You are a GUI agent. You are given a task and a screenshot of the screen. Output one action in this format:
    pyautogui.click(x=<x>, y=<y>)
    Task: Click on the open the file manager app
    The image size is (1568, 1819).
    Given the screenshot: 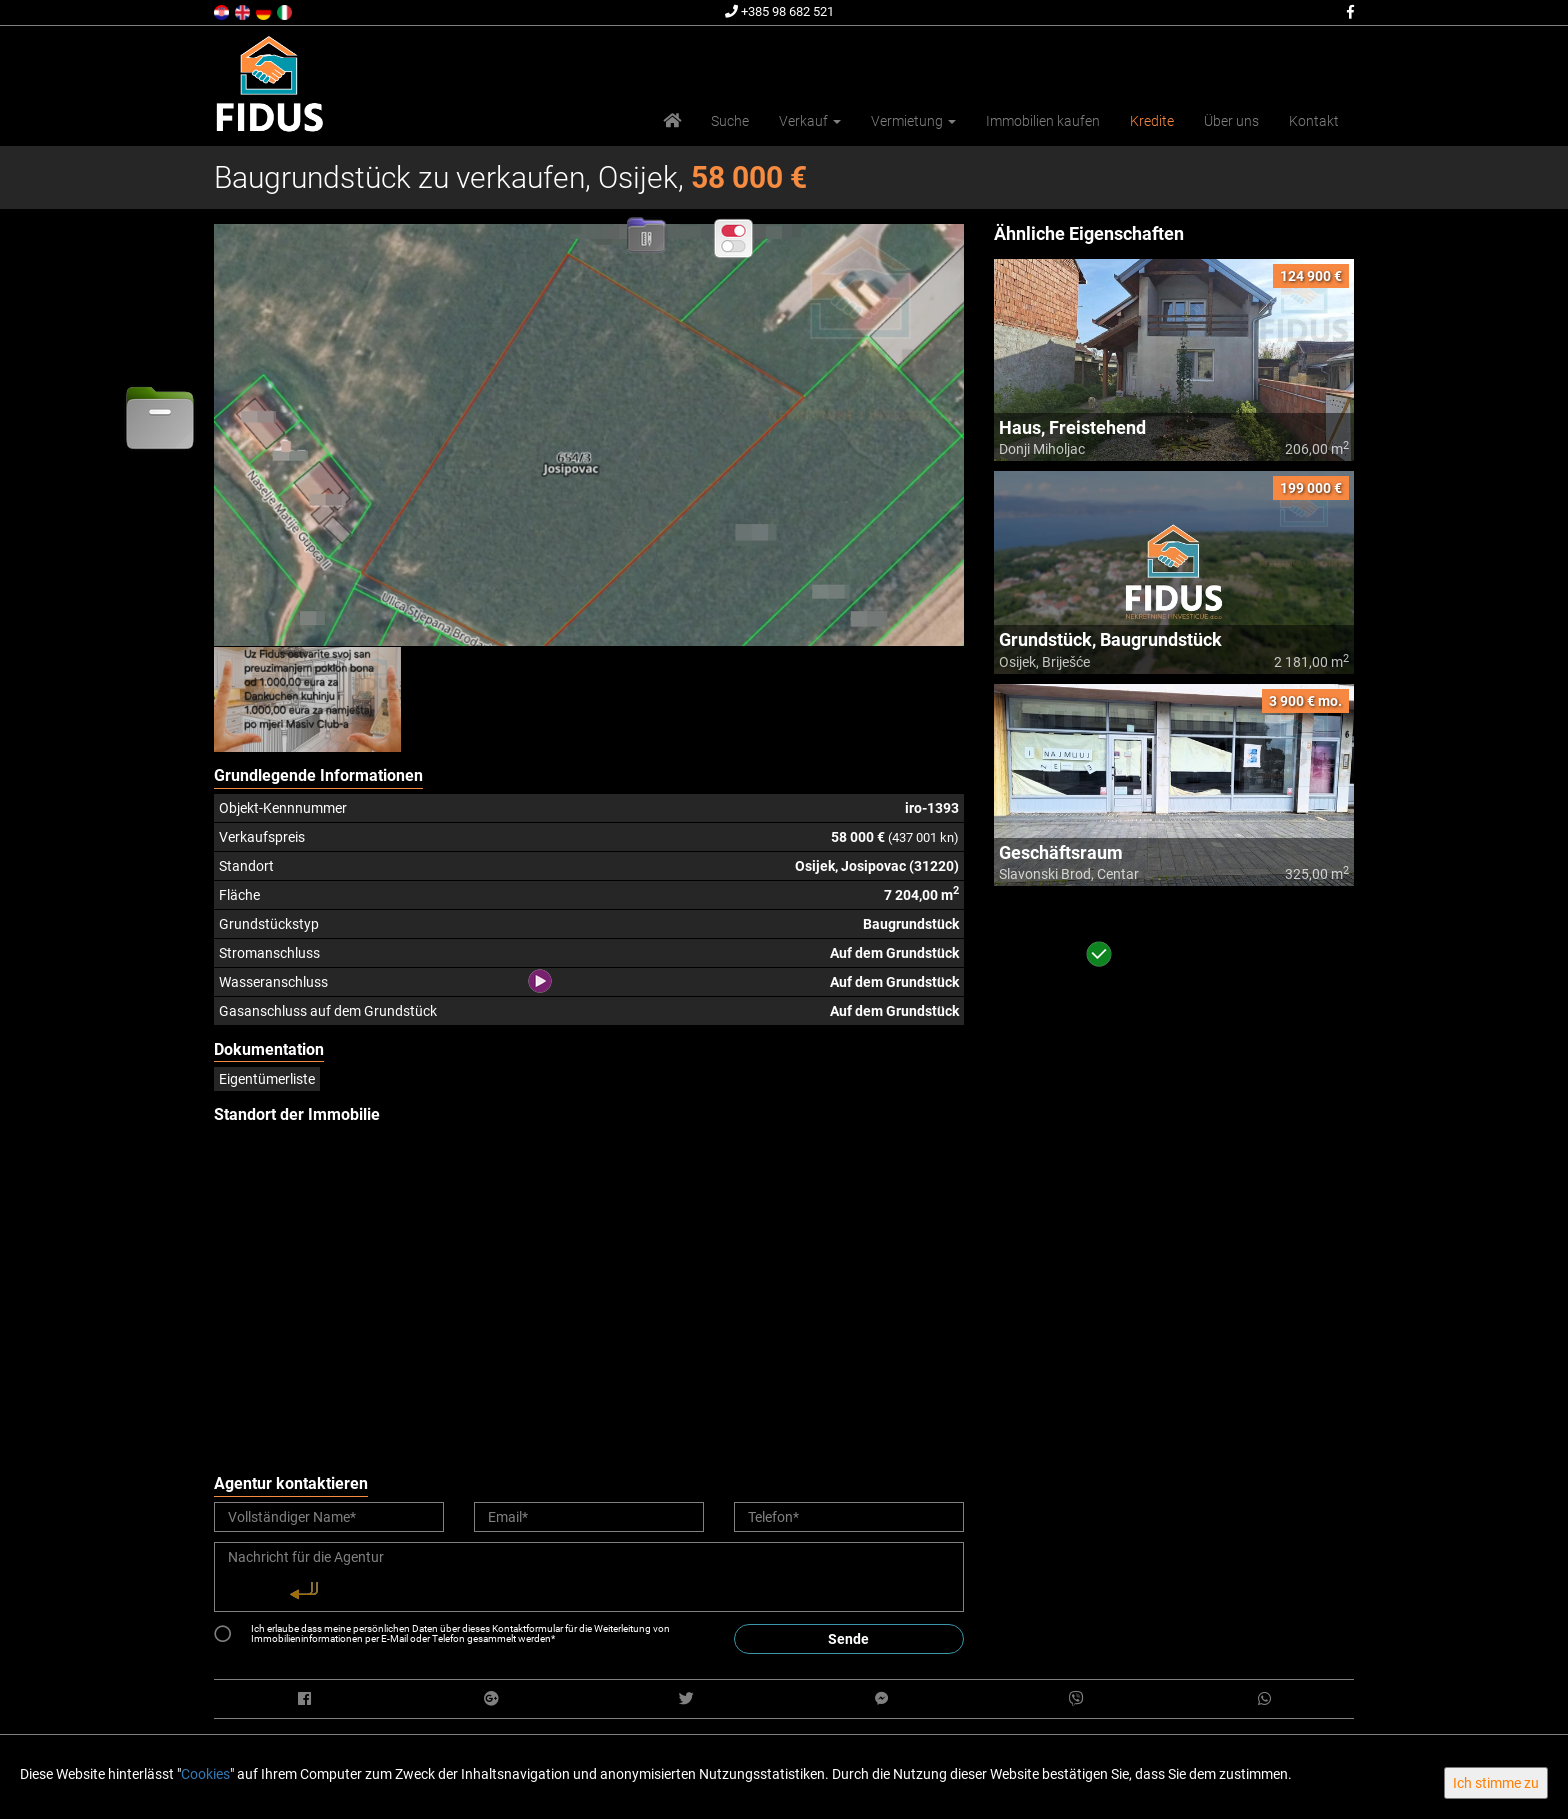 What is the action you would take?
    pyautogui.click(x=160, y=418)
    